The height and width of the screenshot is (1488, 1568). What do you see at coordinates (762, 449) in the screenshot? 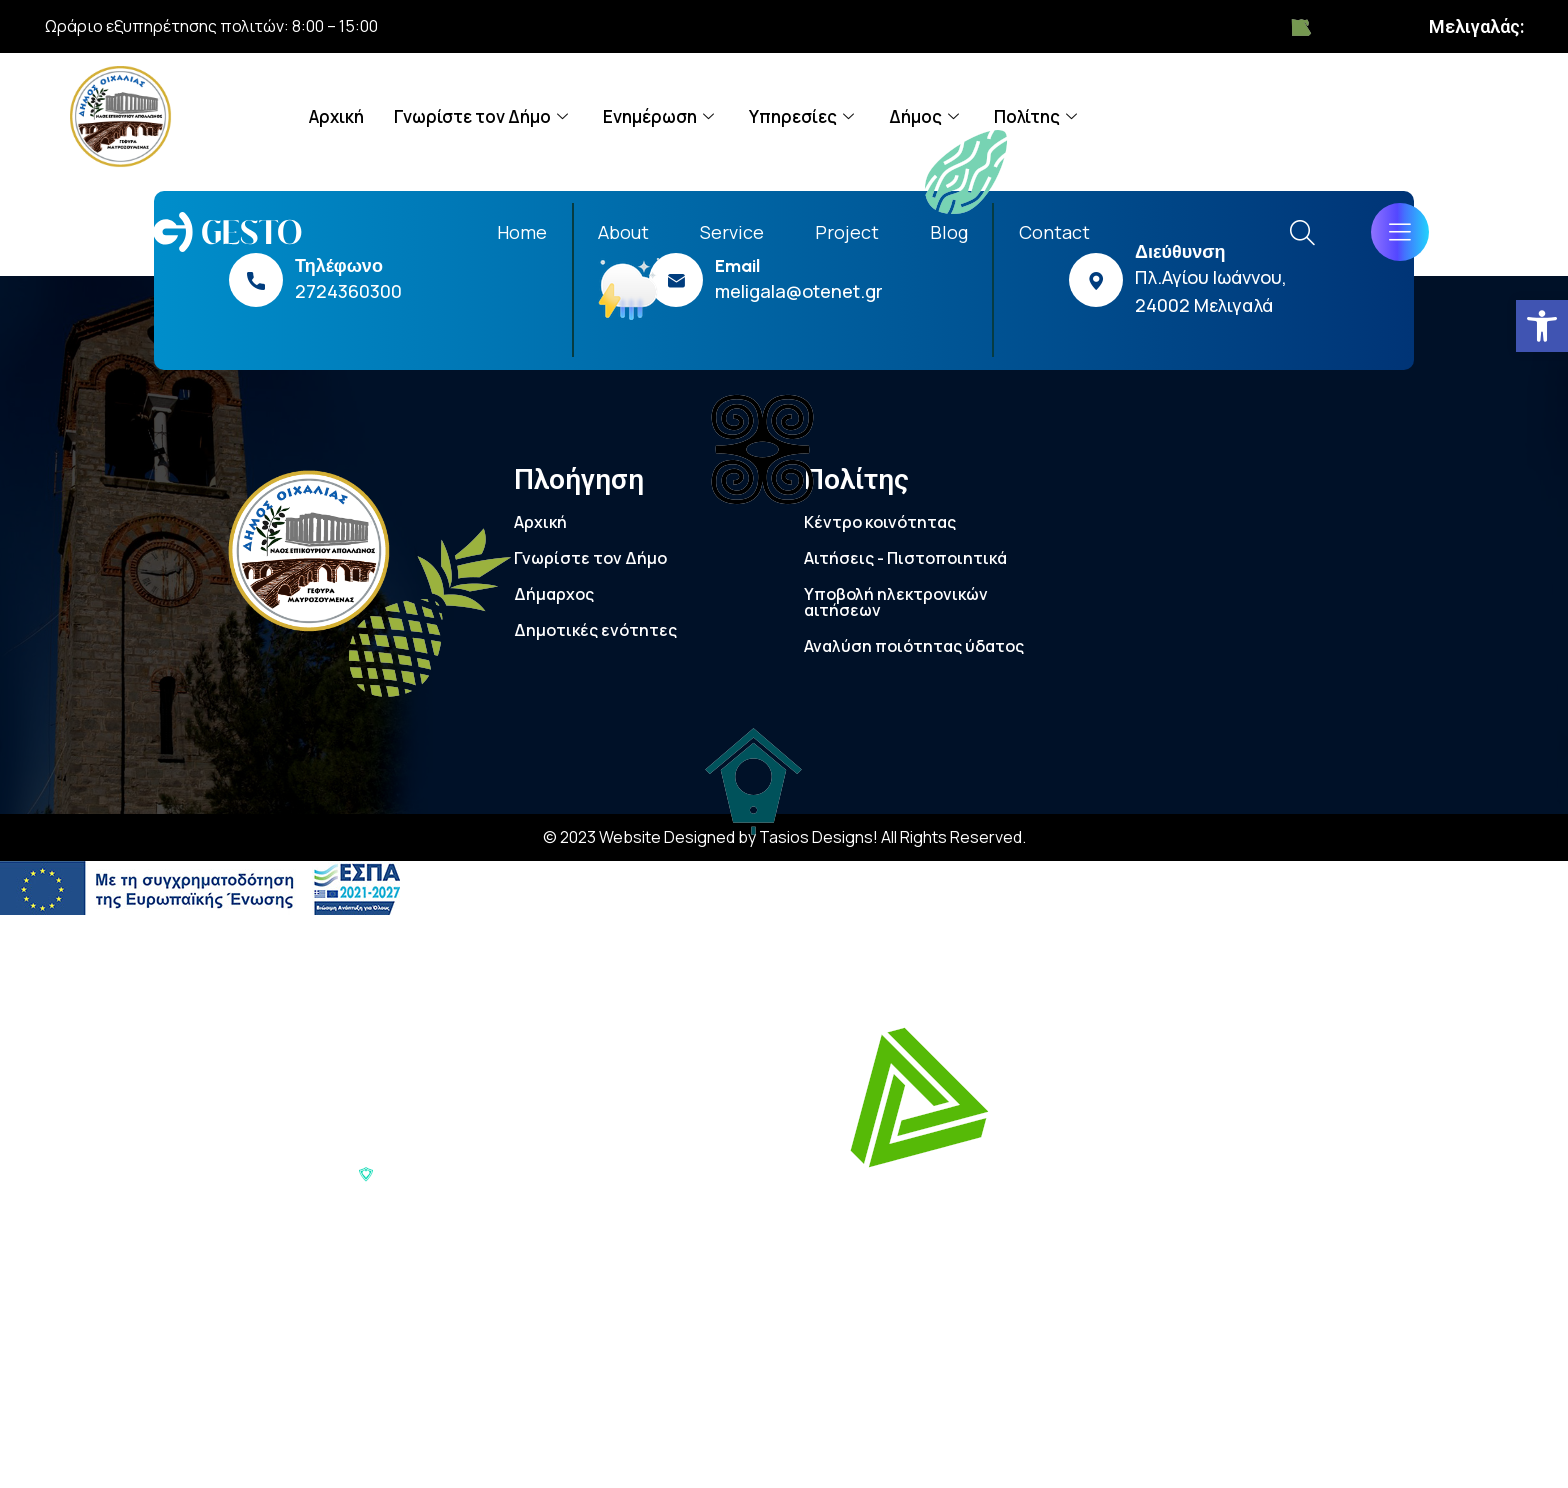
I see `dwennimmen adinkra symbol representing humility and strength` at bounding box center [762, 449].